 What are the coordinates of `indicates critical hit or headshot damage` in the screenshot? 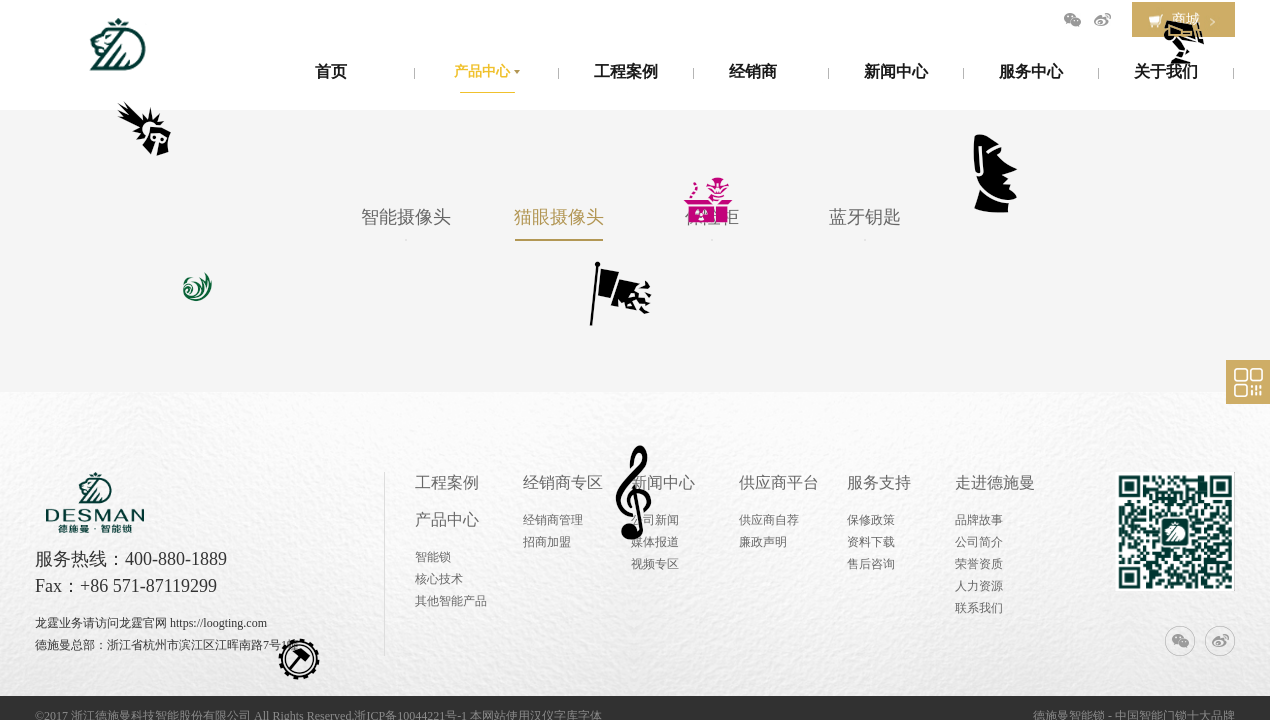 It's located at (144, 128).